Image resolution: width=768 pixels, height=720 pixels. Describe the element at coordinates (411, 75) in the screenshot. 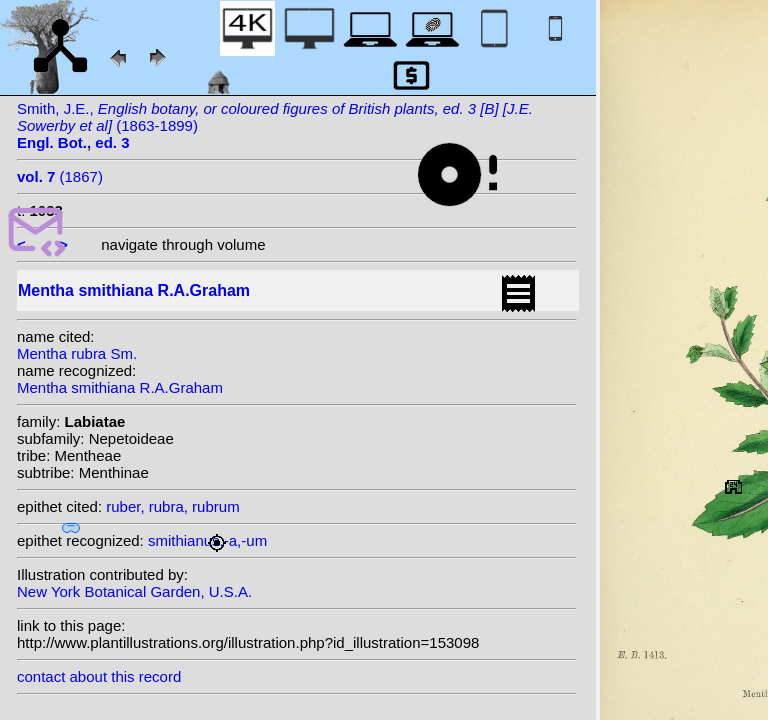

I see `find nearby ATMs or cash machines` at that location.